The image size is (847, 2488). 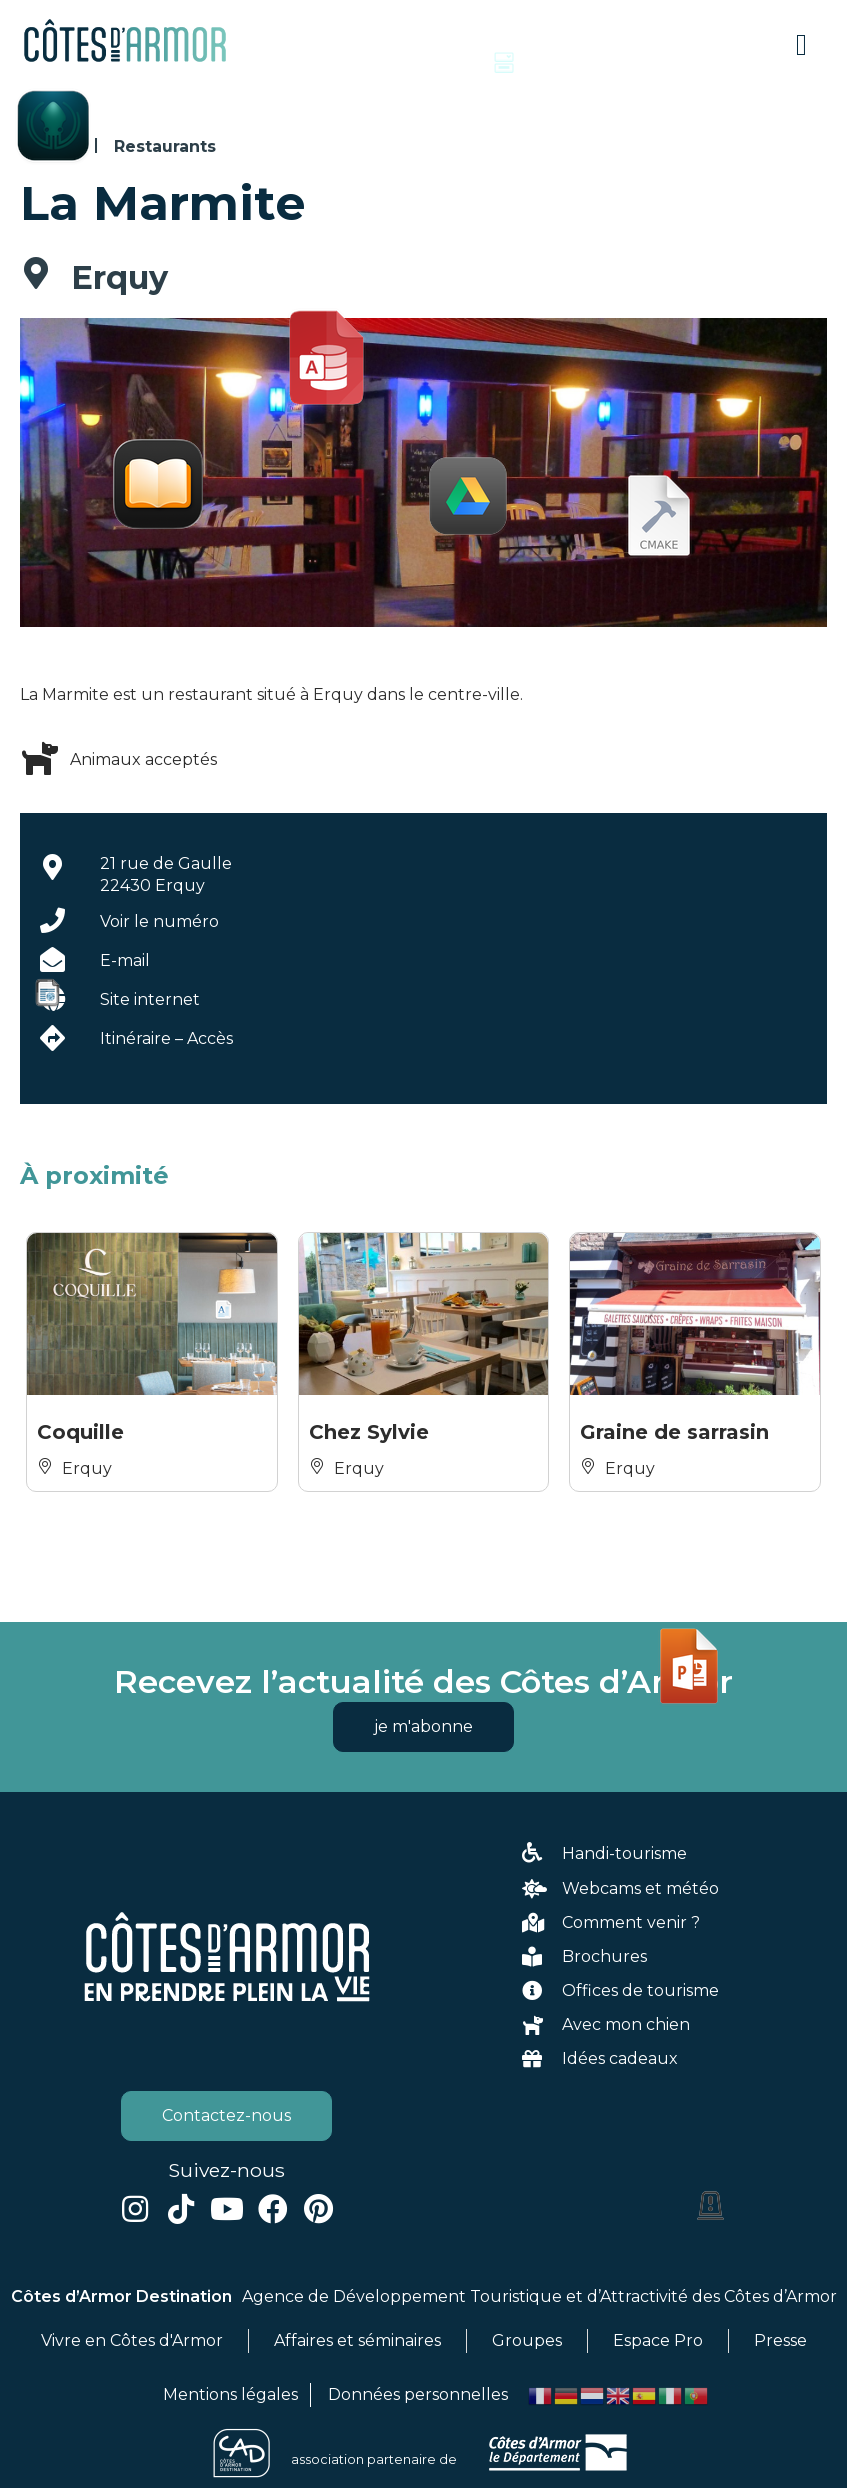 I want to click on indicates a system error or crash report, so click(x=710, y=2204).